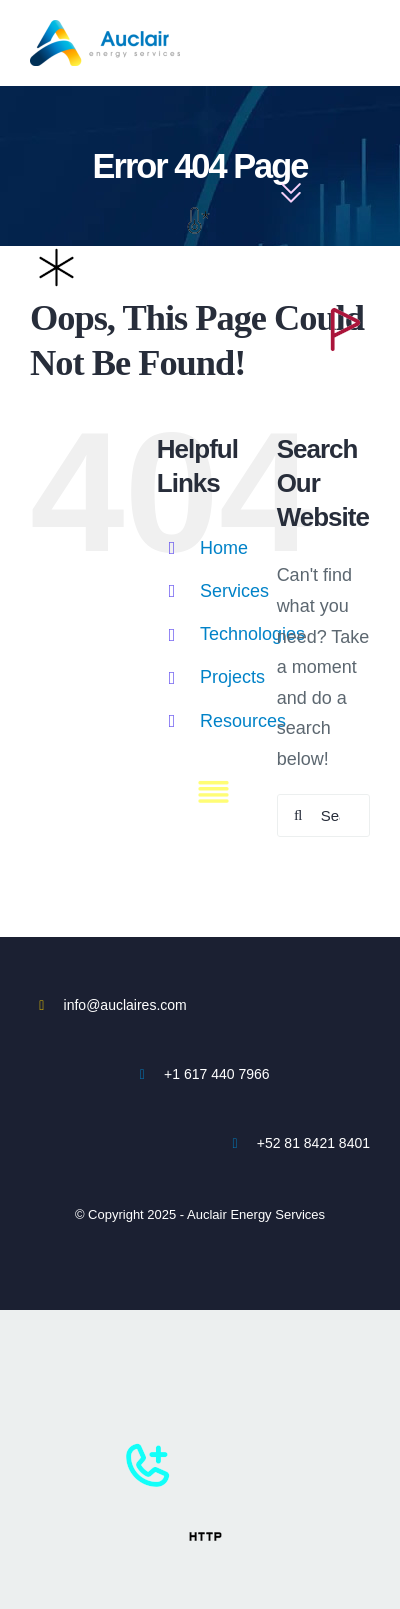 This screenshot has width=400, height=1609. What do you see at coordinates (148, 1464) in the screenshot?
I see `add a new contact` at bounding box center [148, 1464].